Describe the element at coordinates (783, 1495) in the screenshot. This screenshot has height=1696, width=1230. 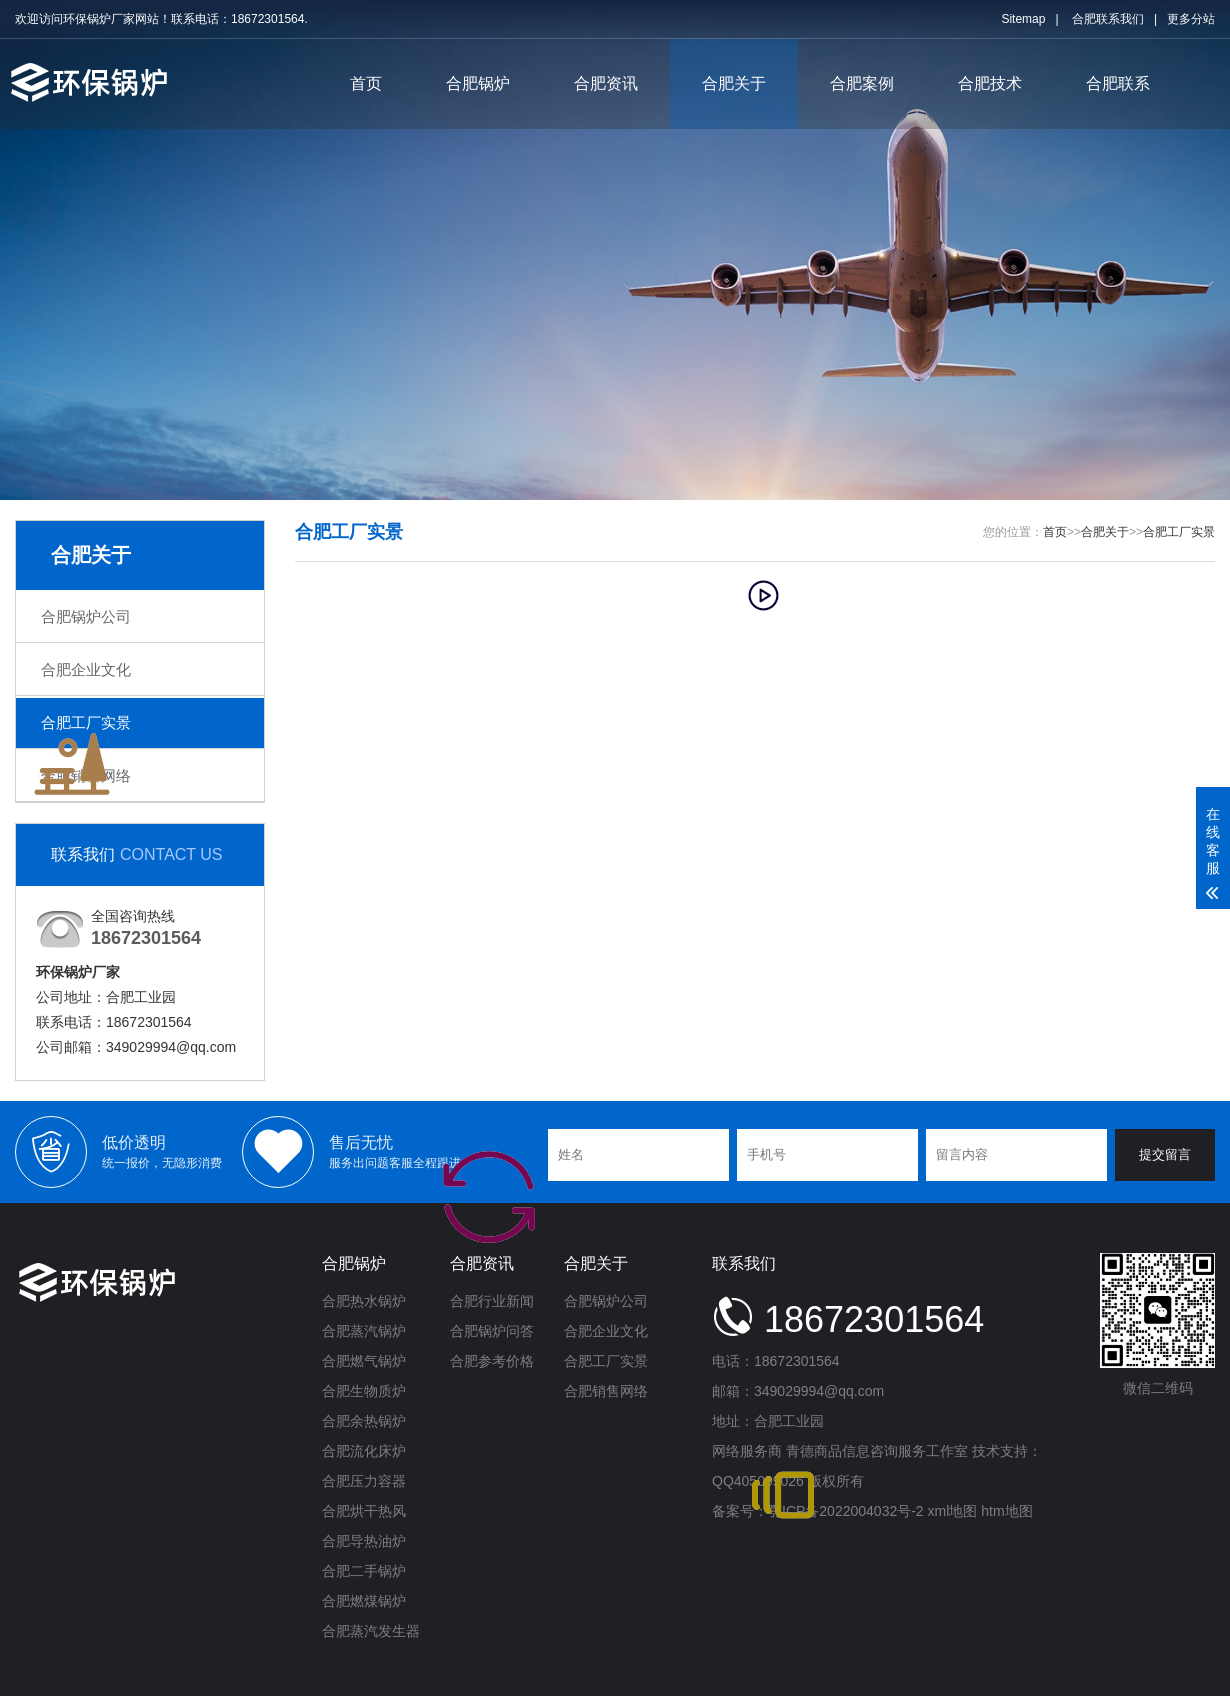
I see `view version history` at that location.